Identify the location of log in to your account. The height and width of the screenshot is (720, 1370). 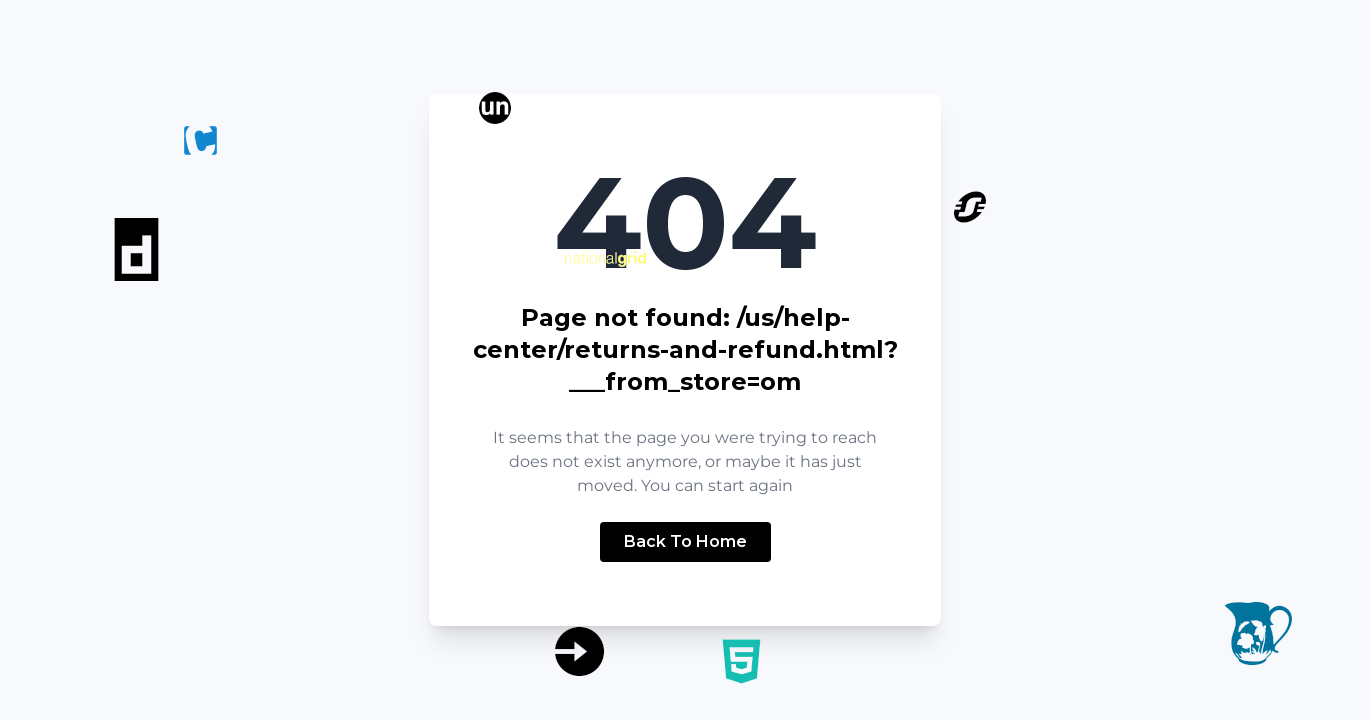
(579, 651).